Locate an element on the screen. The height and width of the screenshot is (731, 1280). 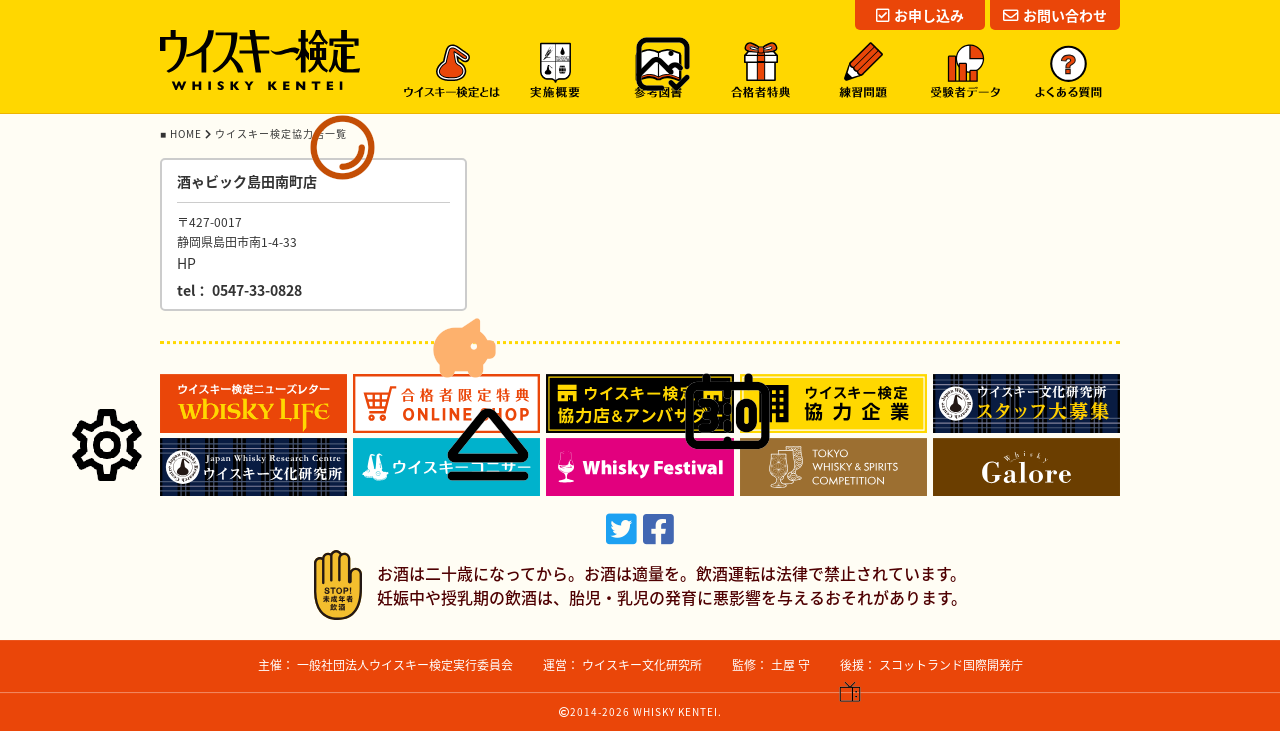
view game or match scores is located at coordinates (727, 415).